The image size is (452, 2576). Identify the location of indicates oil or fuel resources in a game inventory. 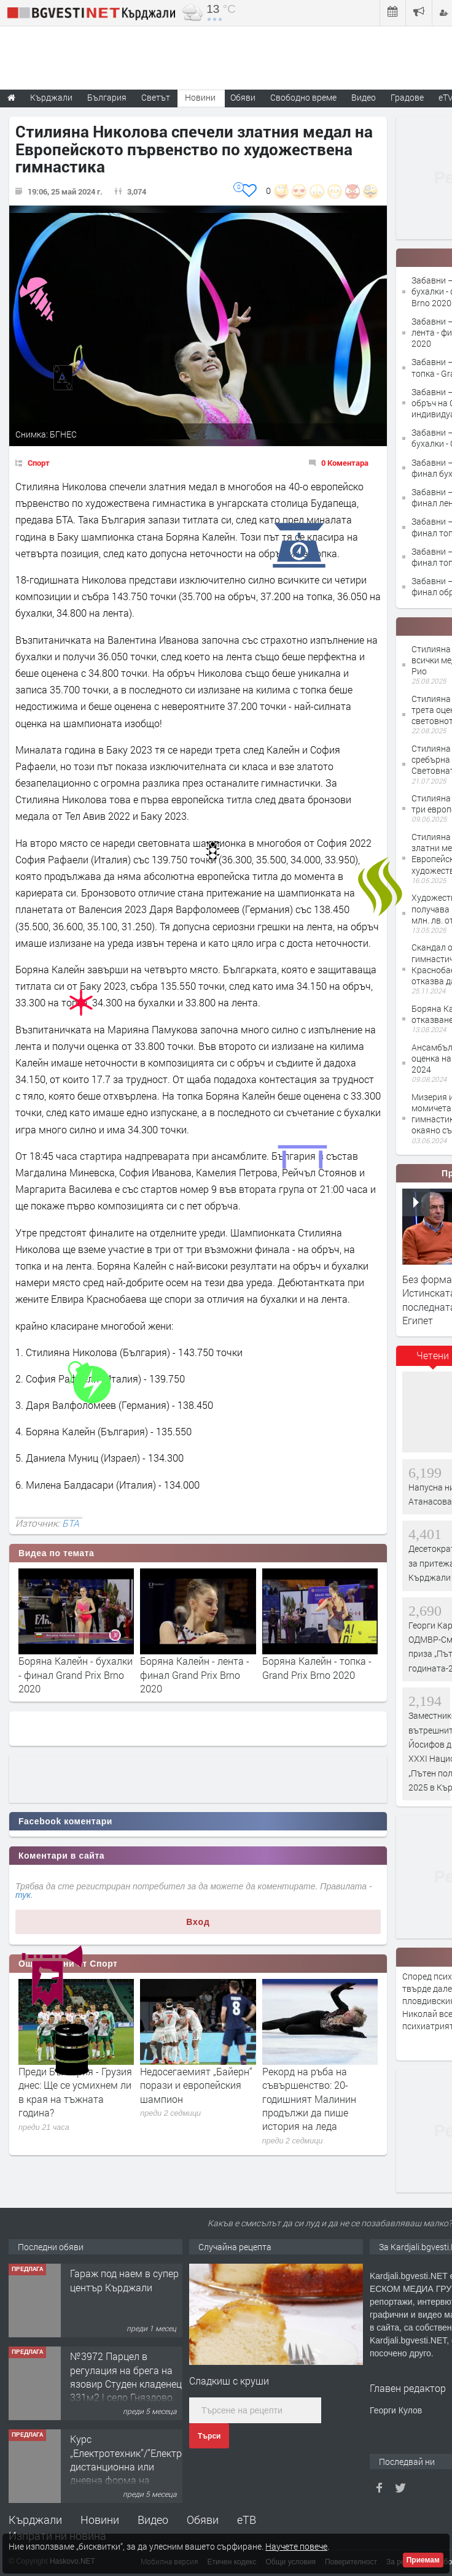
(72, 2050).